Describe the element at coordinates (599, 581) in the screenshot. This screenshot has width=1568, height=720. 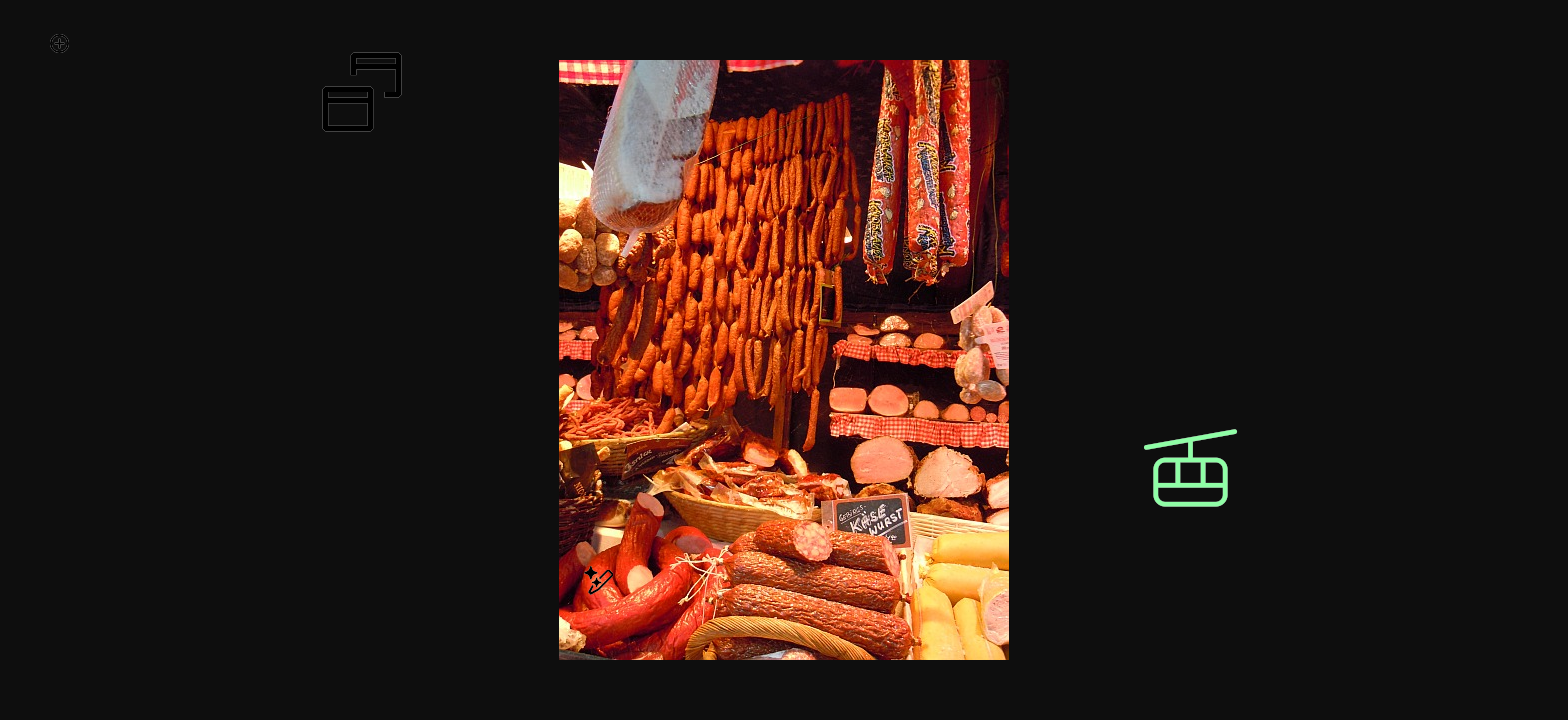
I see `edit with AI assistance` at that location.